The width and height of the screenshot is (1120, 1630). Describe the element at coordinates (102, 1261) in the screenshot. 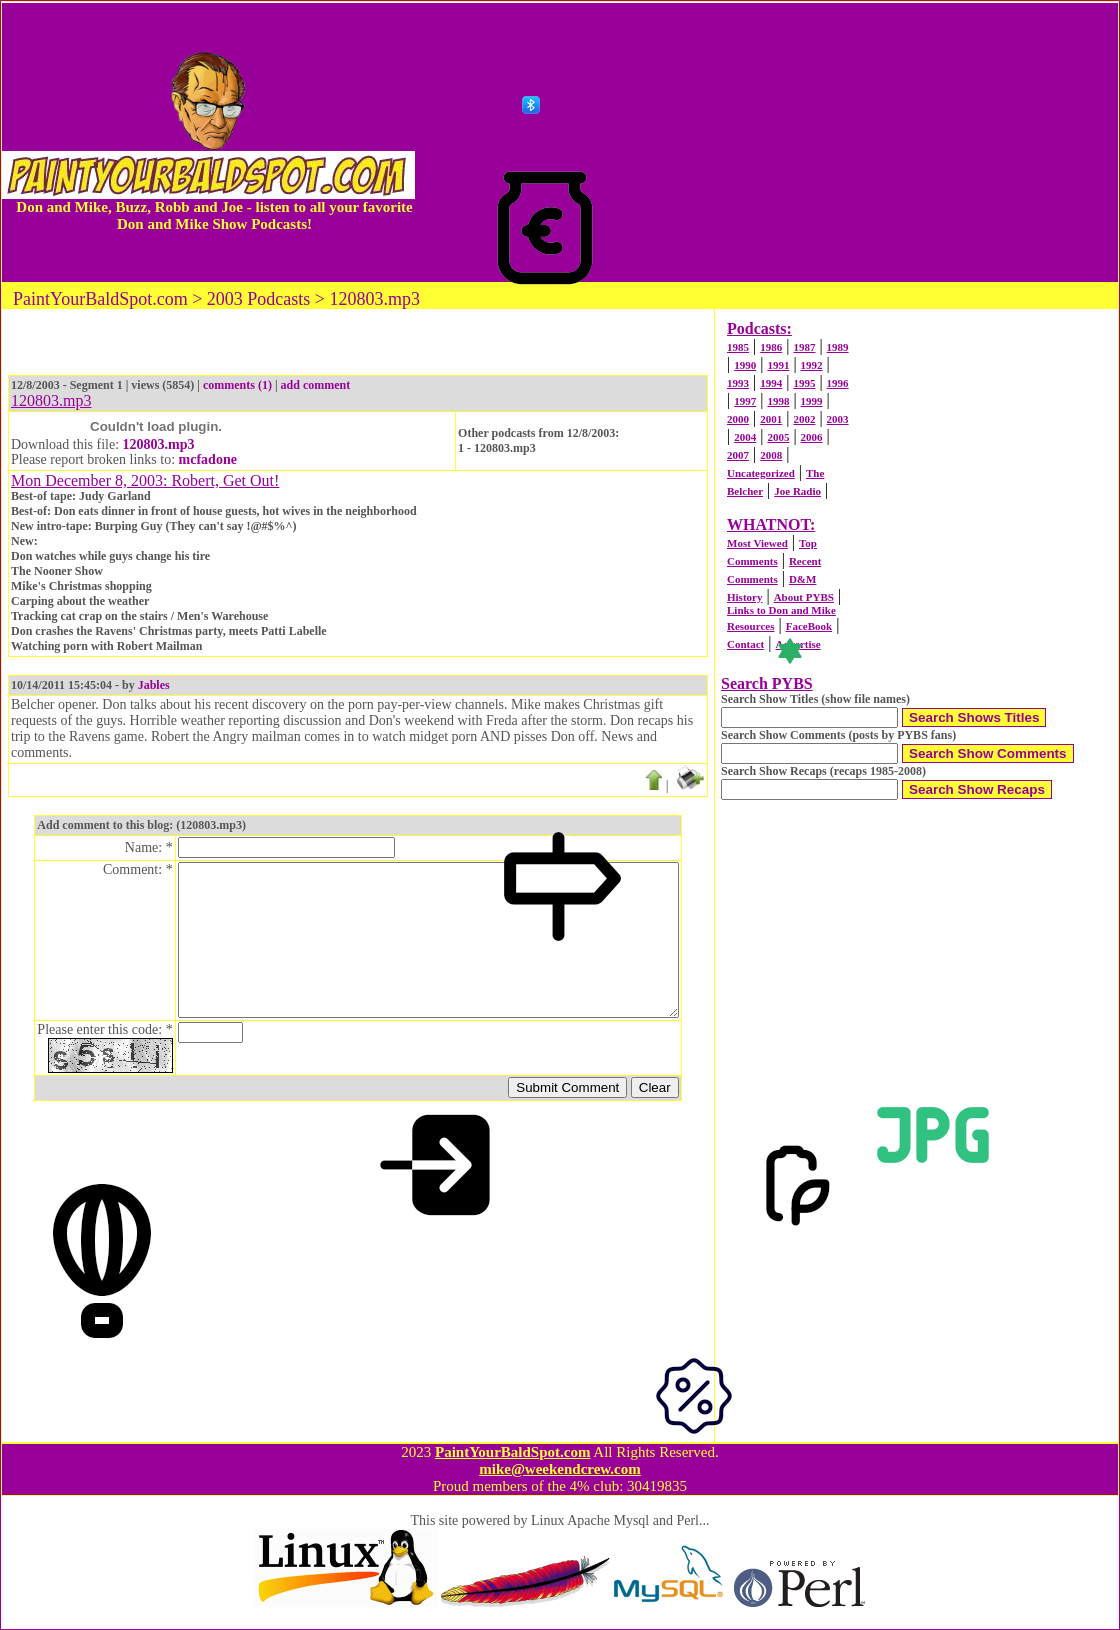

I see `access travel or adventure features` at that location.